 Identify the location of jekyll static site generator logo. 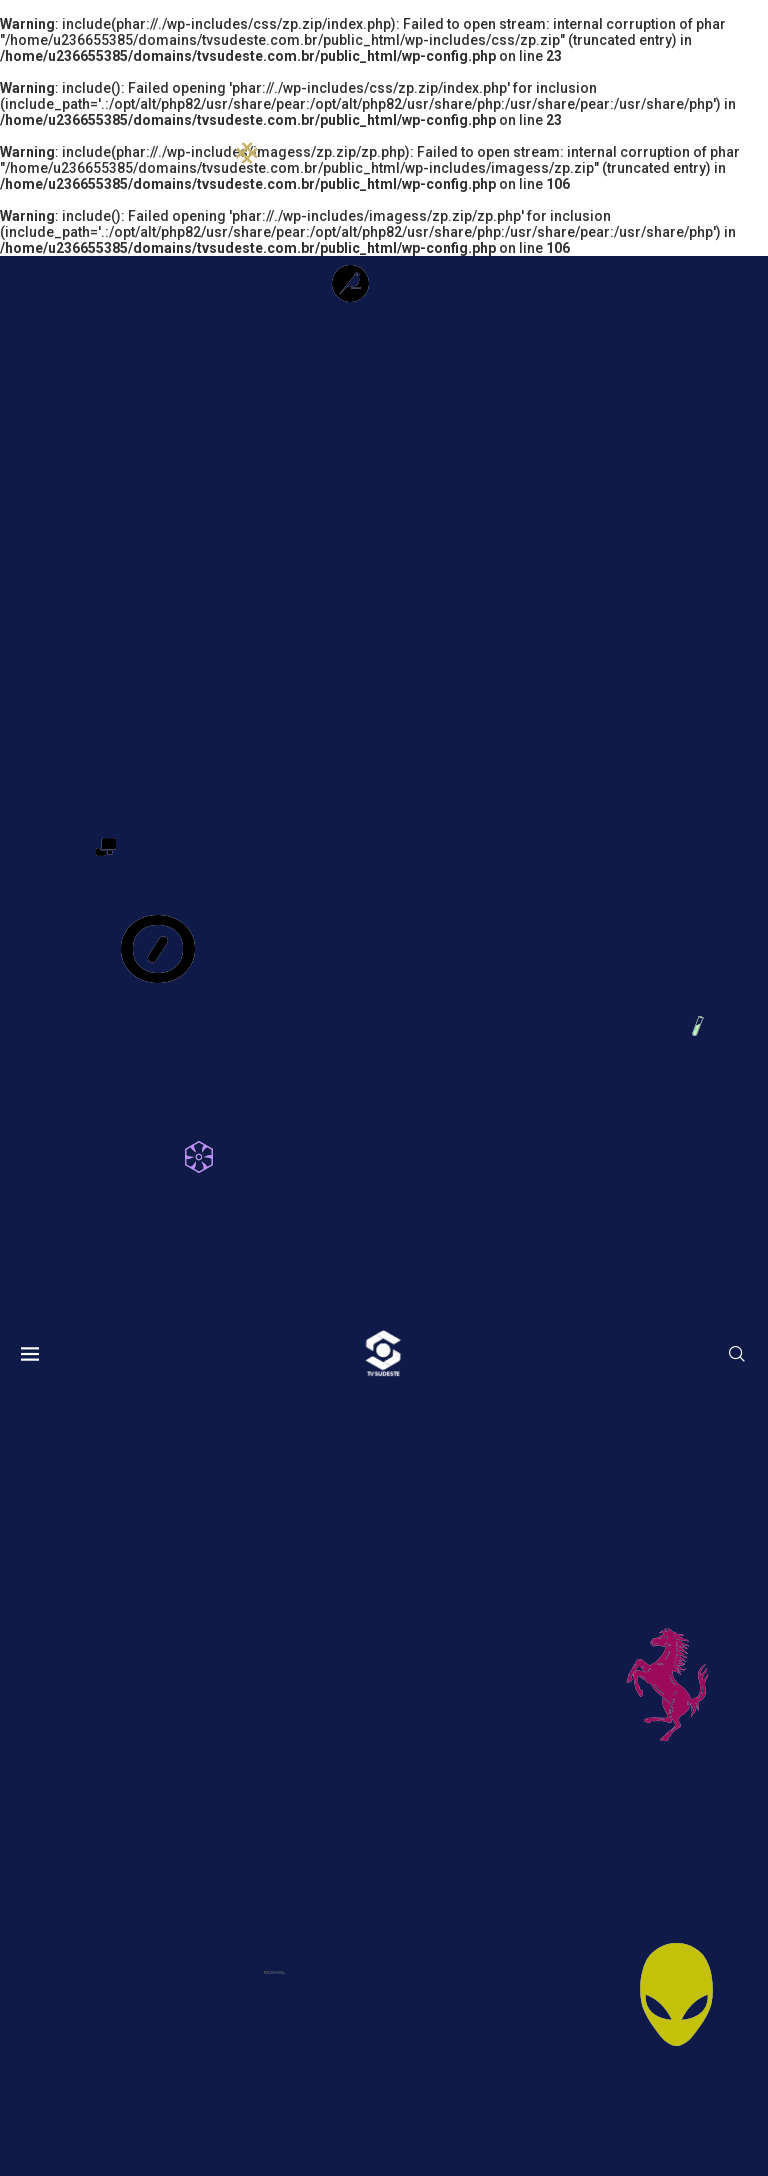
(698, 1026).